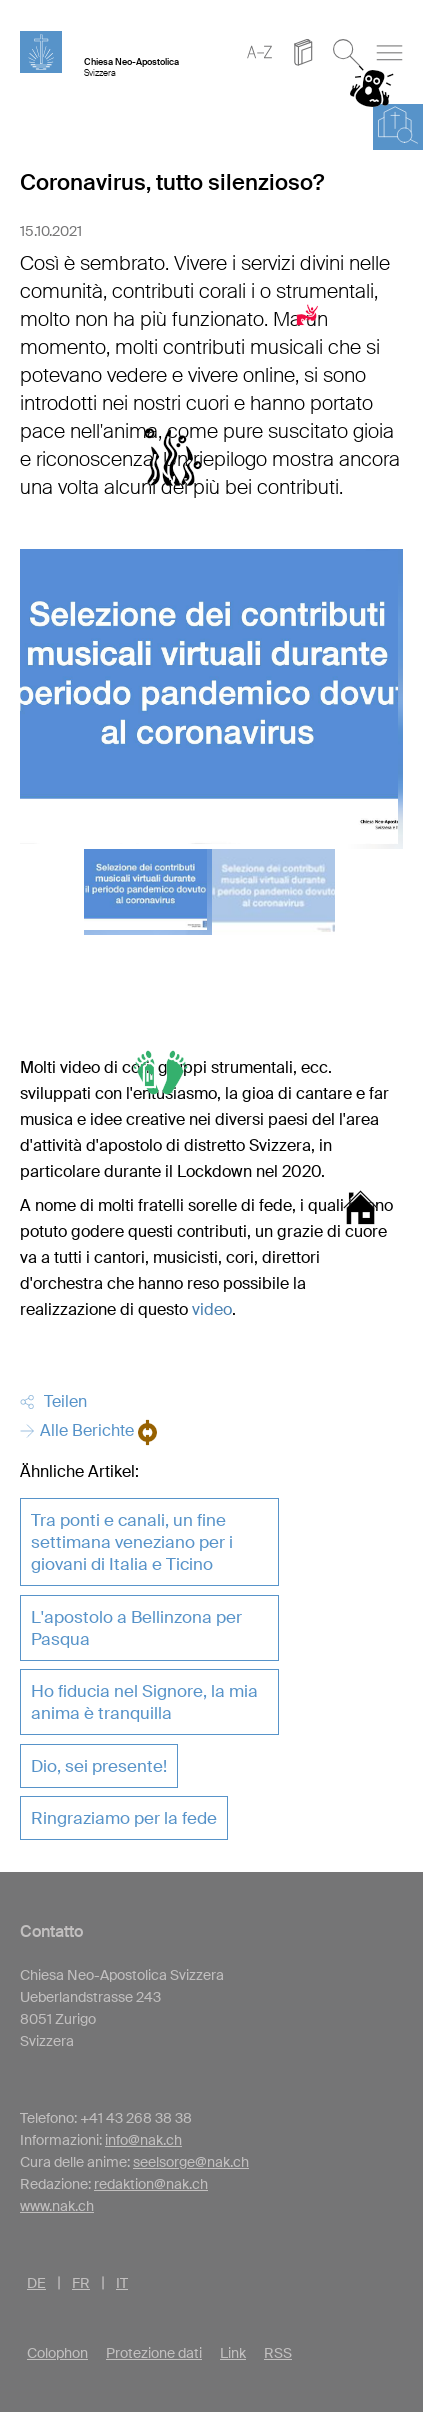  Describe the element at coordinates (147, 1432) in the screenshot. I see `select laser gun weapon in game` at that location.